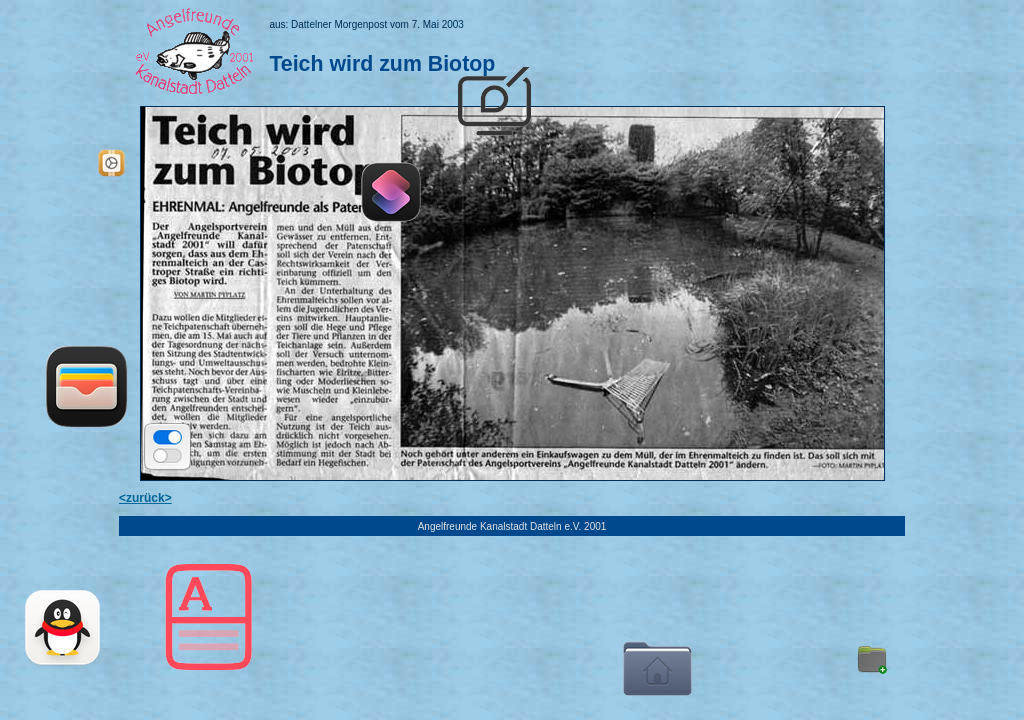 Image resolution: width=1024 pixels, height=720 pixels. I want to click on open your home folder, so click(657, 668).